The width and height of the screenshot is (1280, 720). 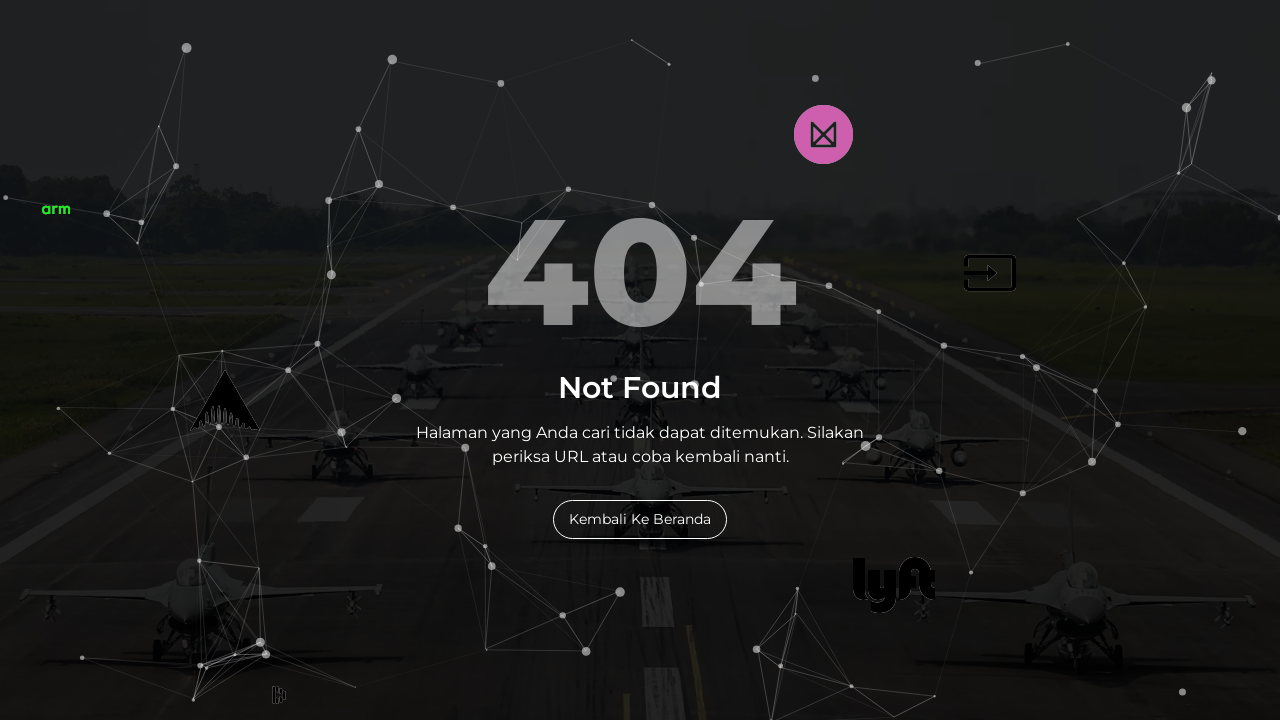 What do you see at coordinates (279, 695) in the screenshot?
I see `open dashlane password manager` at bounding box center [279, 695].